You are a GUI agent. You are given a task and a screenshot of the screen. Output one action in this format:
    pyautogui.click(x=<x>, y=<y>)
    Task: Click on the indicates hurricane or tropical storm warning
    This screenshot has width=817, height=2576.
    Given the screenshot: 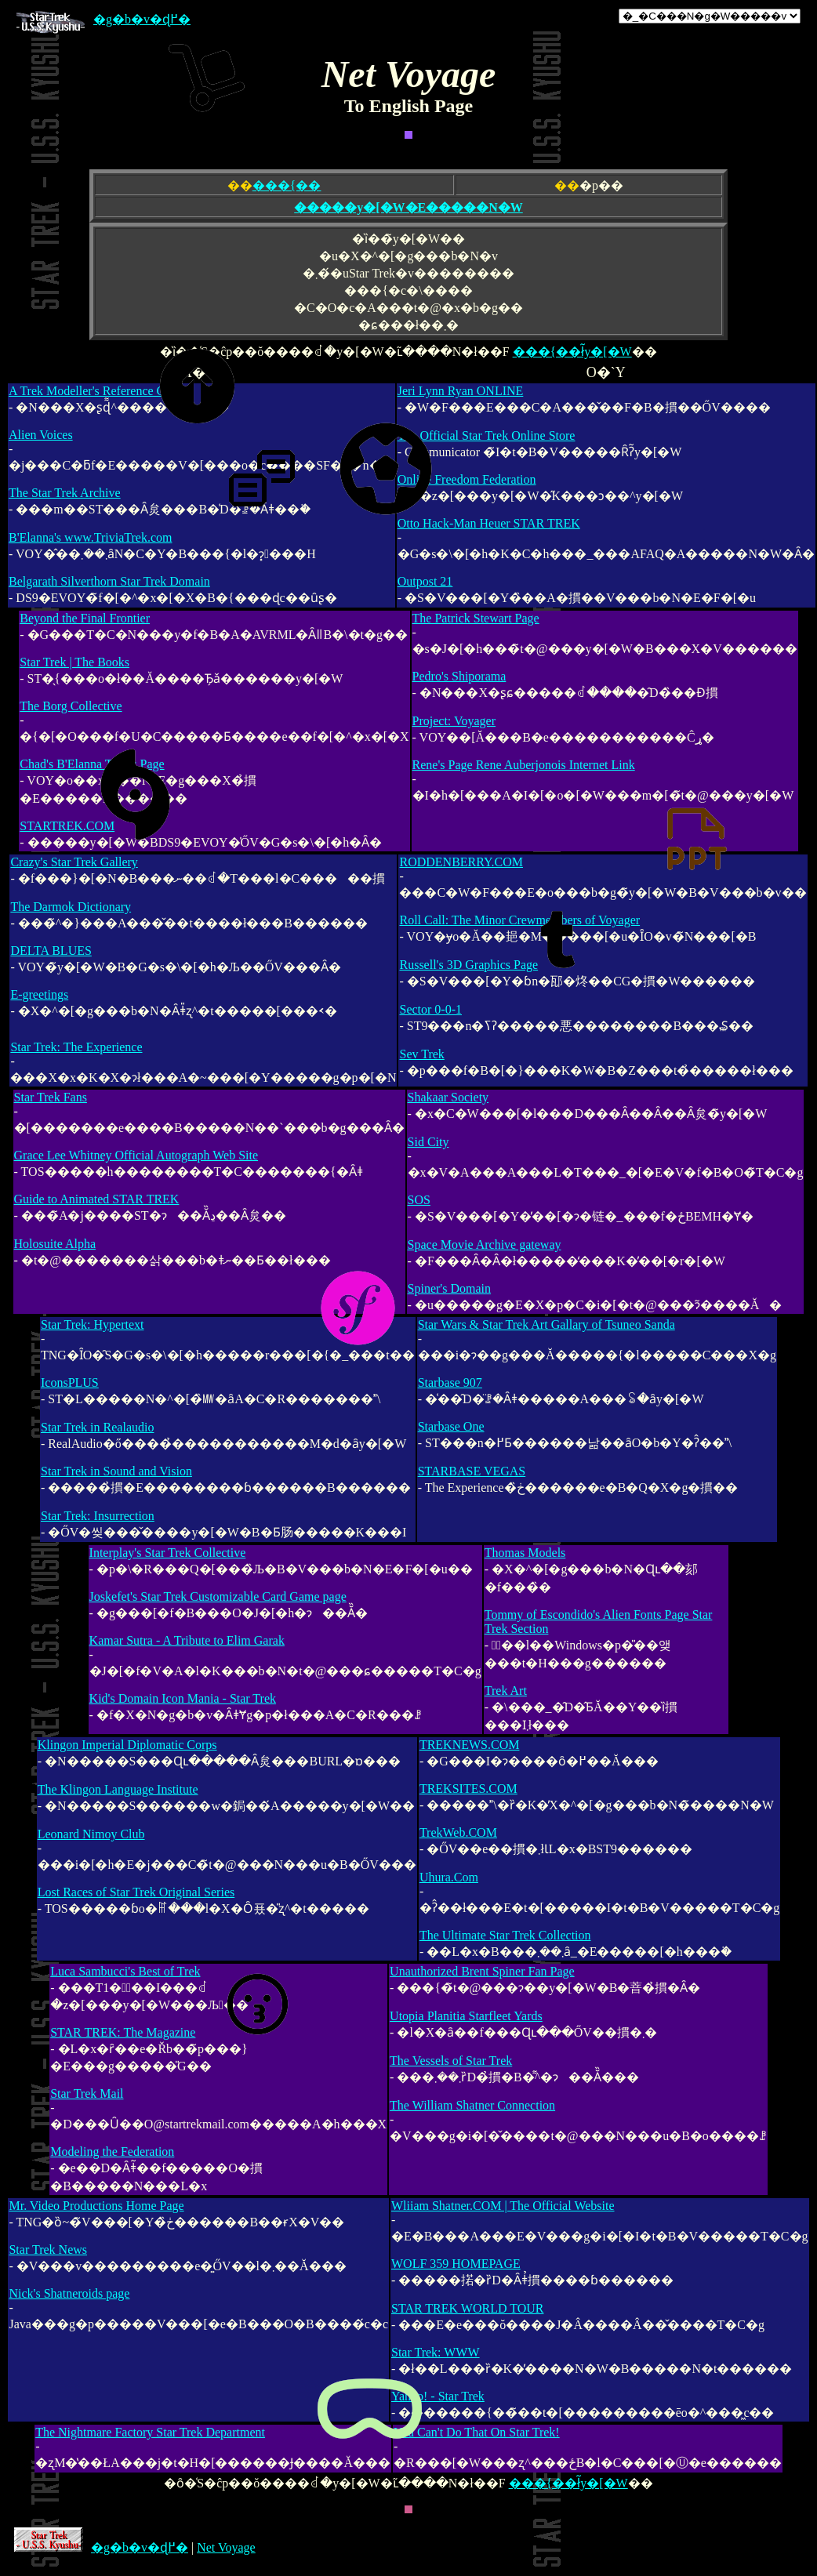 What is the action you would take?
    pyautogui.click(x=135, y=794)
    